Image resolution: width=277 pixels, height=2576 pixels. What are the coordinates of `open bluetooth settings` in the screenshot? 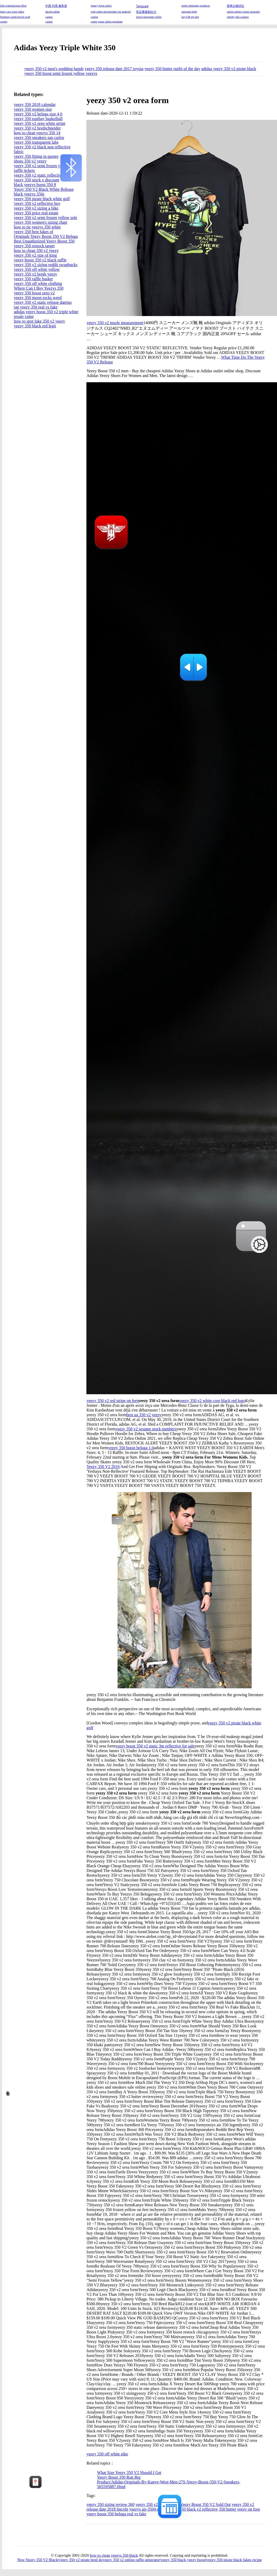 It's located at (71, 168).